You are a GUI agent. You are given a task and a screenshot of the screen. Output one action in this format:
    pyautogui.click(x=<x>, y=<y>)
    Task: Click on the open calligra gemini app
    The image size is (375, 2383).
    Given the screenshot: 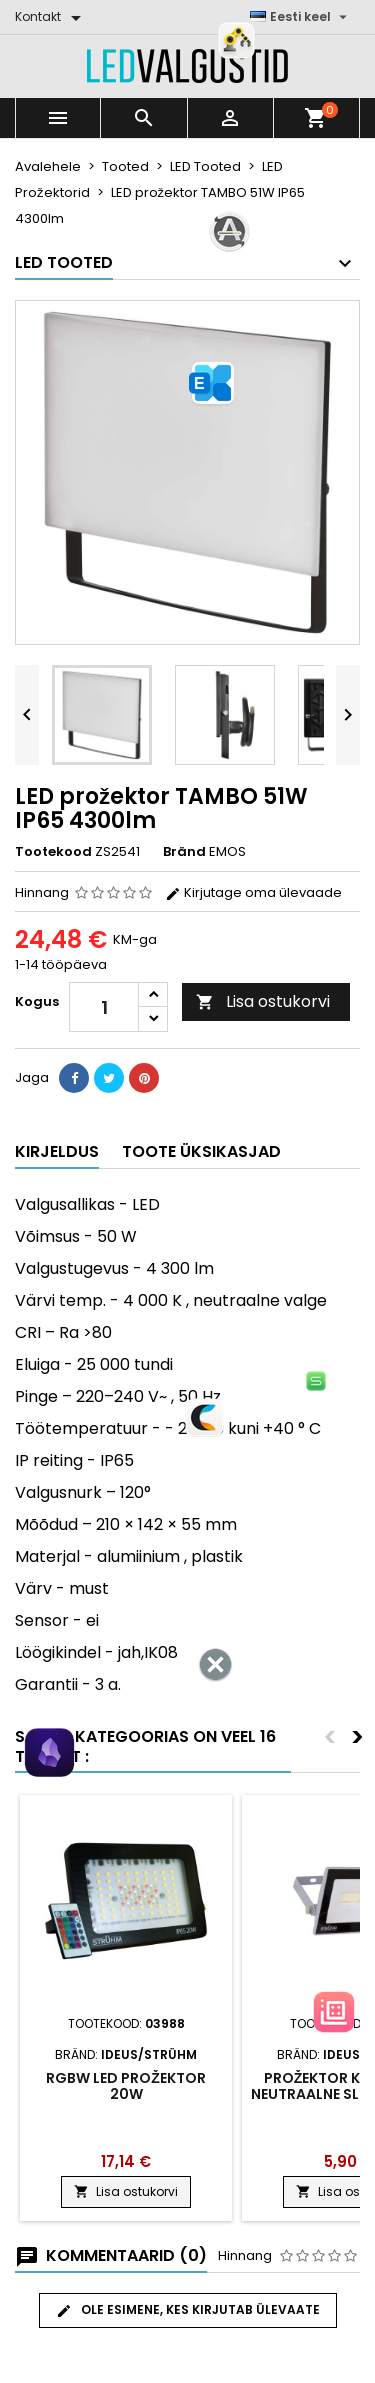 What is the action you would take?
    pyautogui.click(x=204, y=1417)
    